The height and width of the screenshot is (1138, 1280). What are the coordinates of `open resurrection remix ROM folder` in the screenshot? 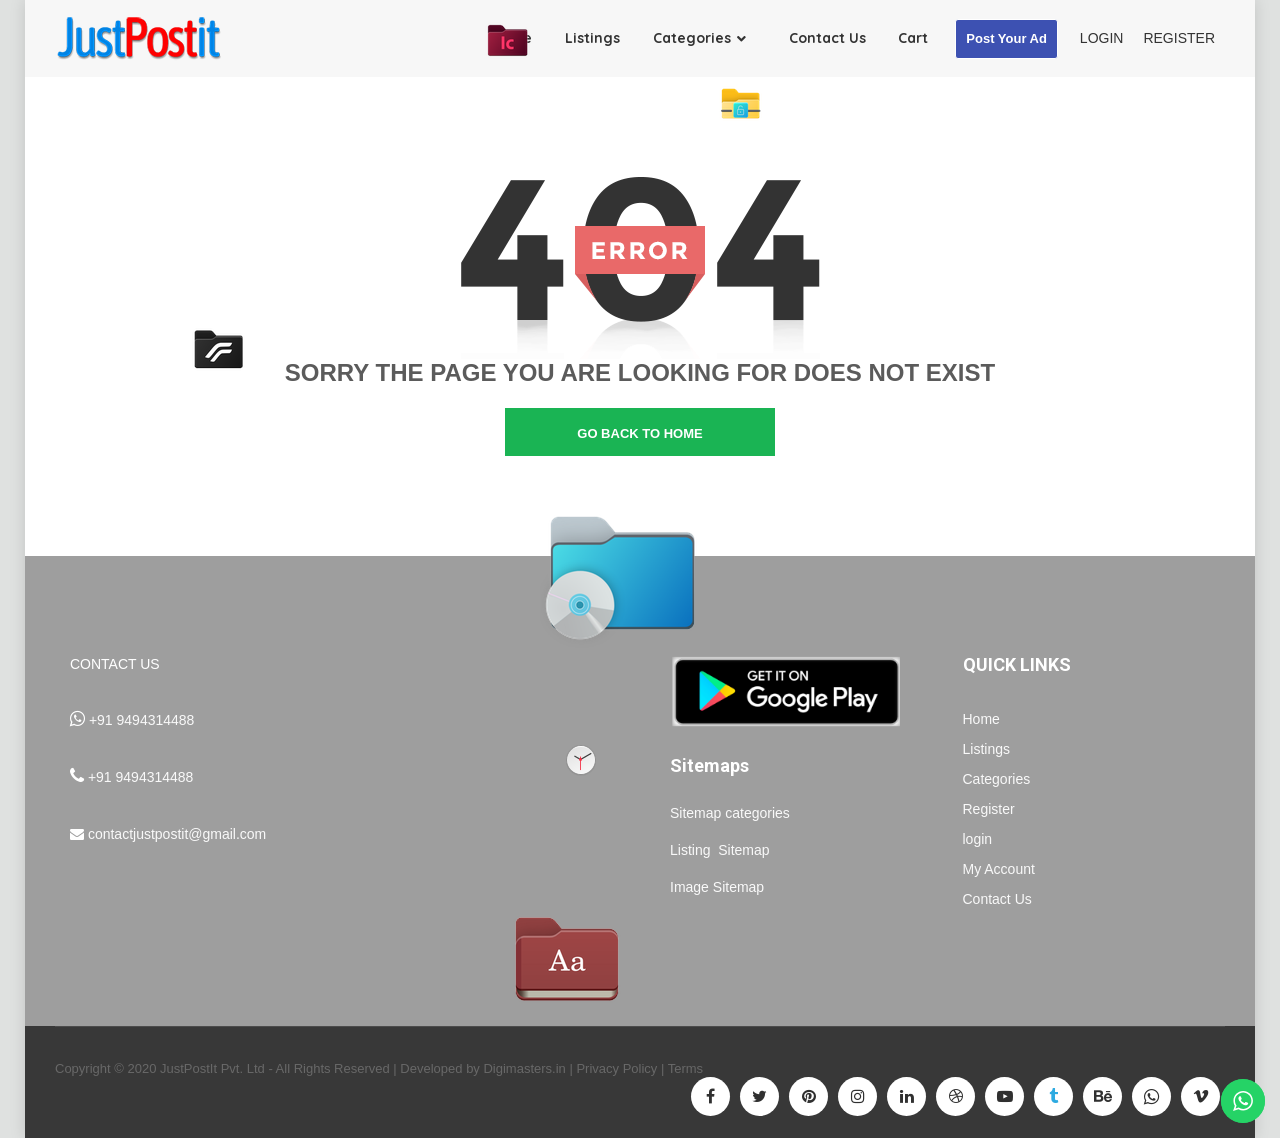 It's located at (218, 350).